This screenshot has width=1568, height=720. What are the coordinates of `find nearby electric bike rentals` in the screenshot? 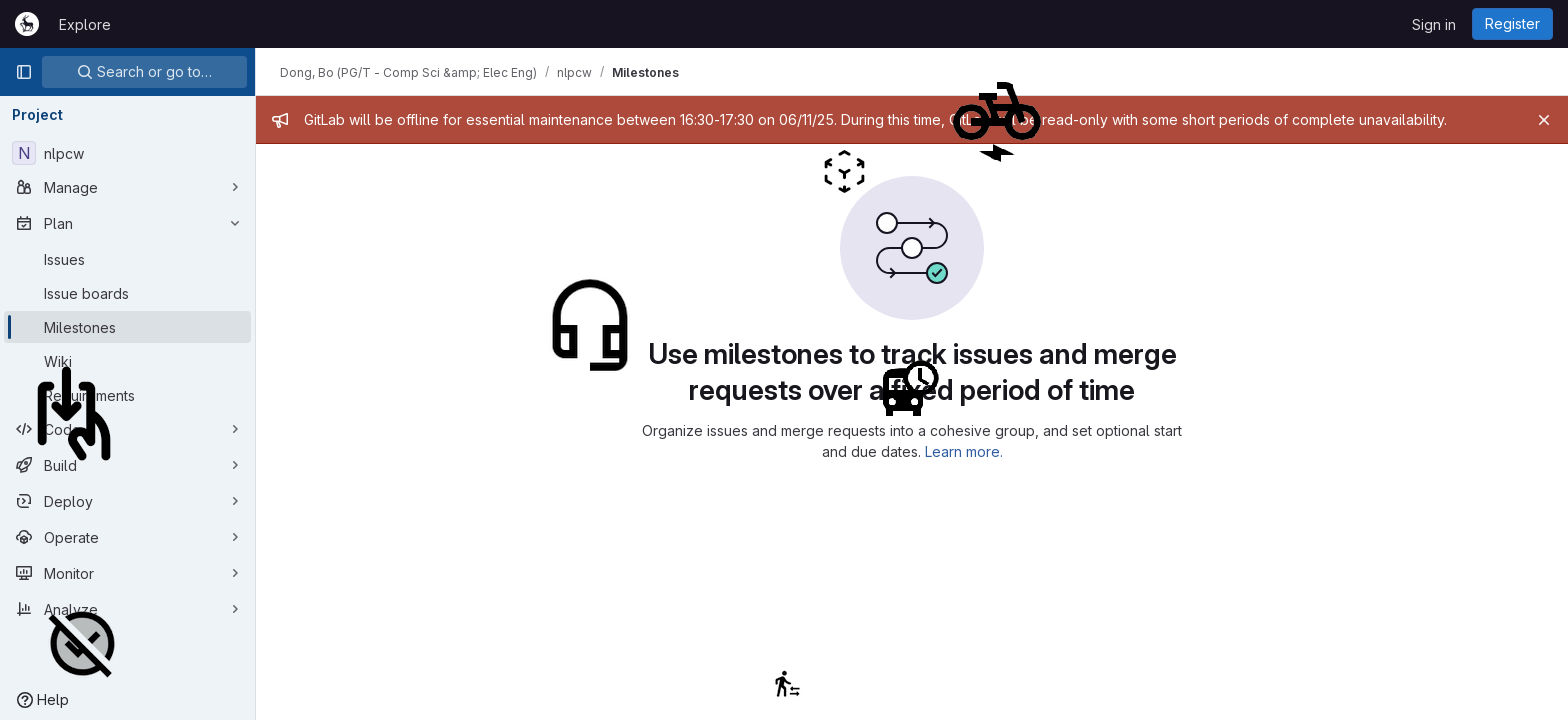 It's located at (997, 122).